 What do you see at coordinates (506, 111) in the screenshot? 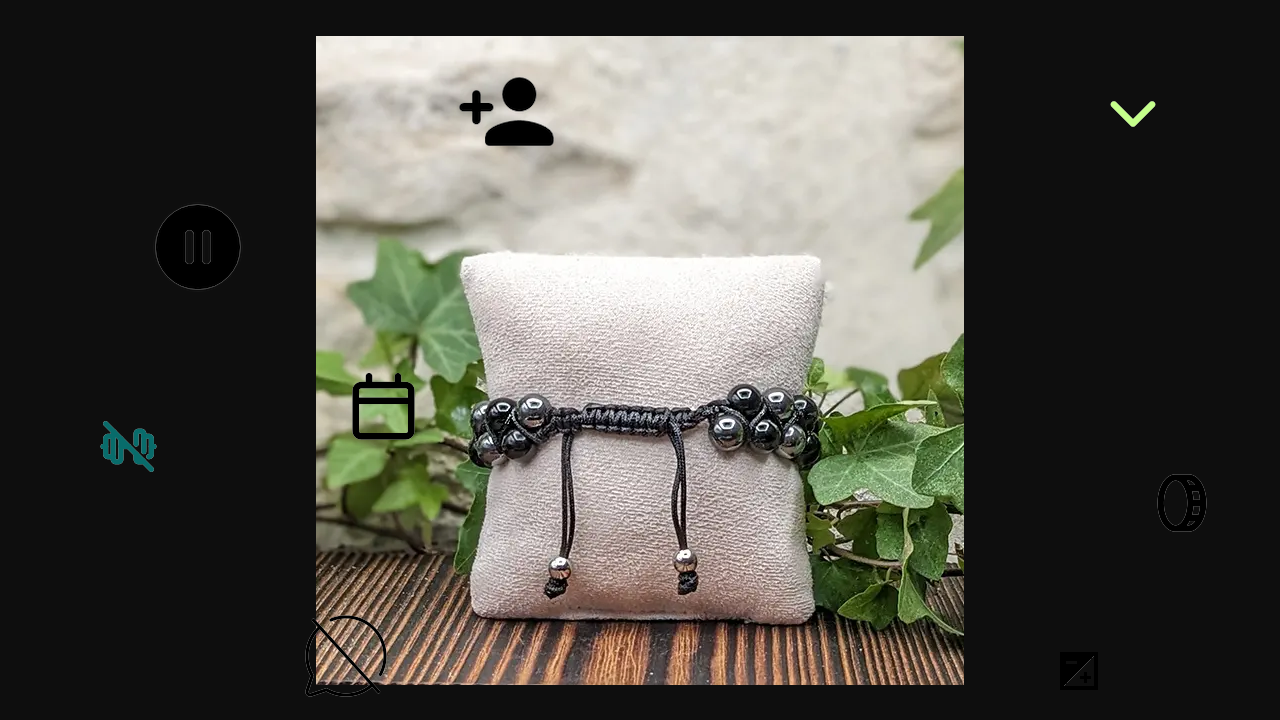
I see `add a new contact` at bounding box center [506, 111].